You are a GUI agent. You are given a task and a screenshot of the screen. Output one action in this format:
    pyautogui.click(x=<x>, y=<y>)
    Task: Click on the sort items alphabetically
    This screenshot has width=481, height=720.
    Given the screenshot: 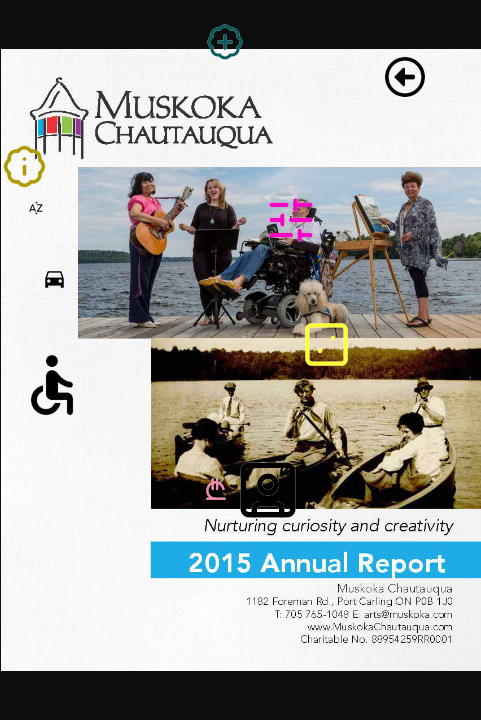 What is the action you would take?
    pyautogui.click(x=36, y=208)
    